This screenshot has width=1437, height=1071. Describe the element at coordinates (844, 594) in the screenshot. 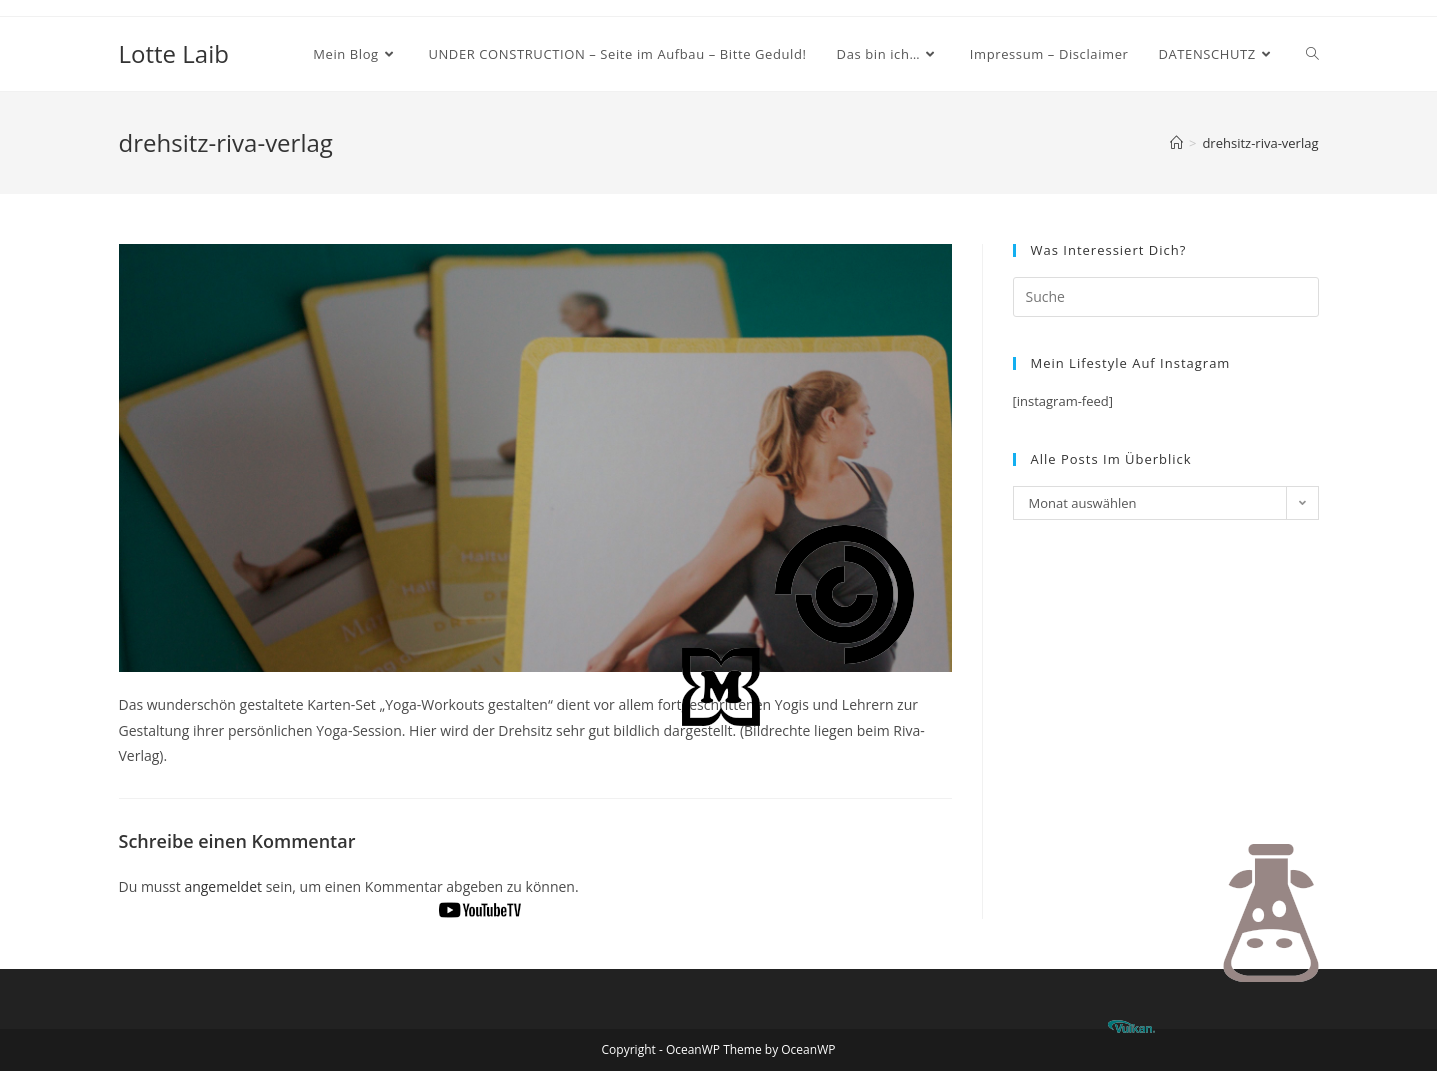

I see `open QuantConnect platform` at that location.